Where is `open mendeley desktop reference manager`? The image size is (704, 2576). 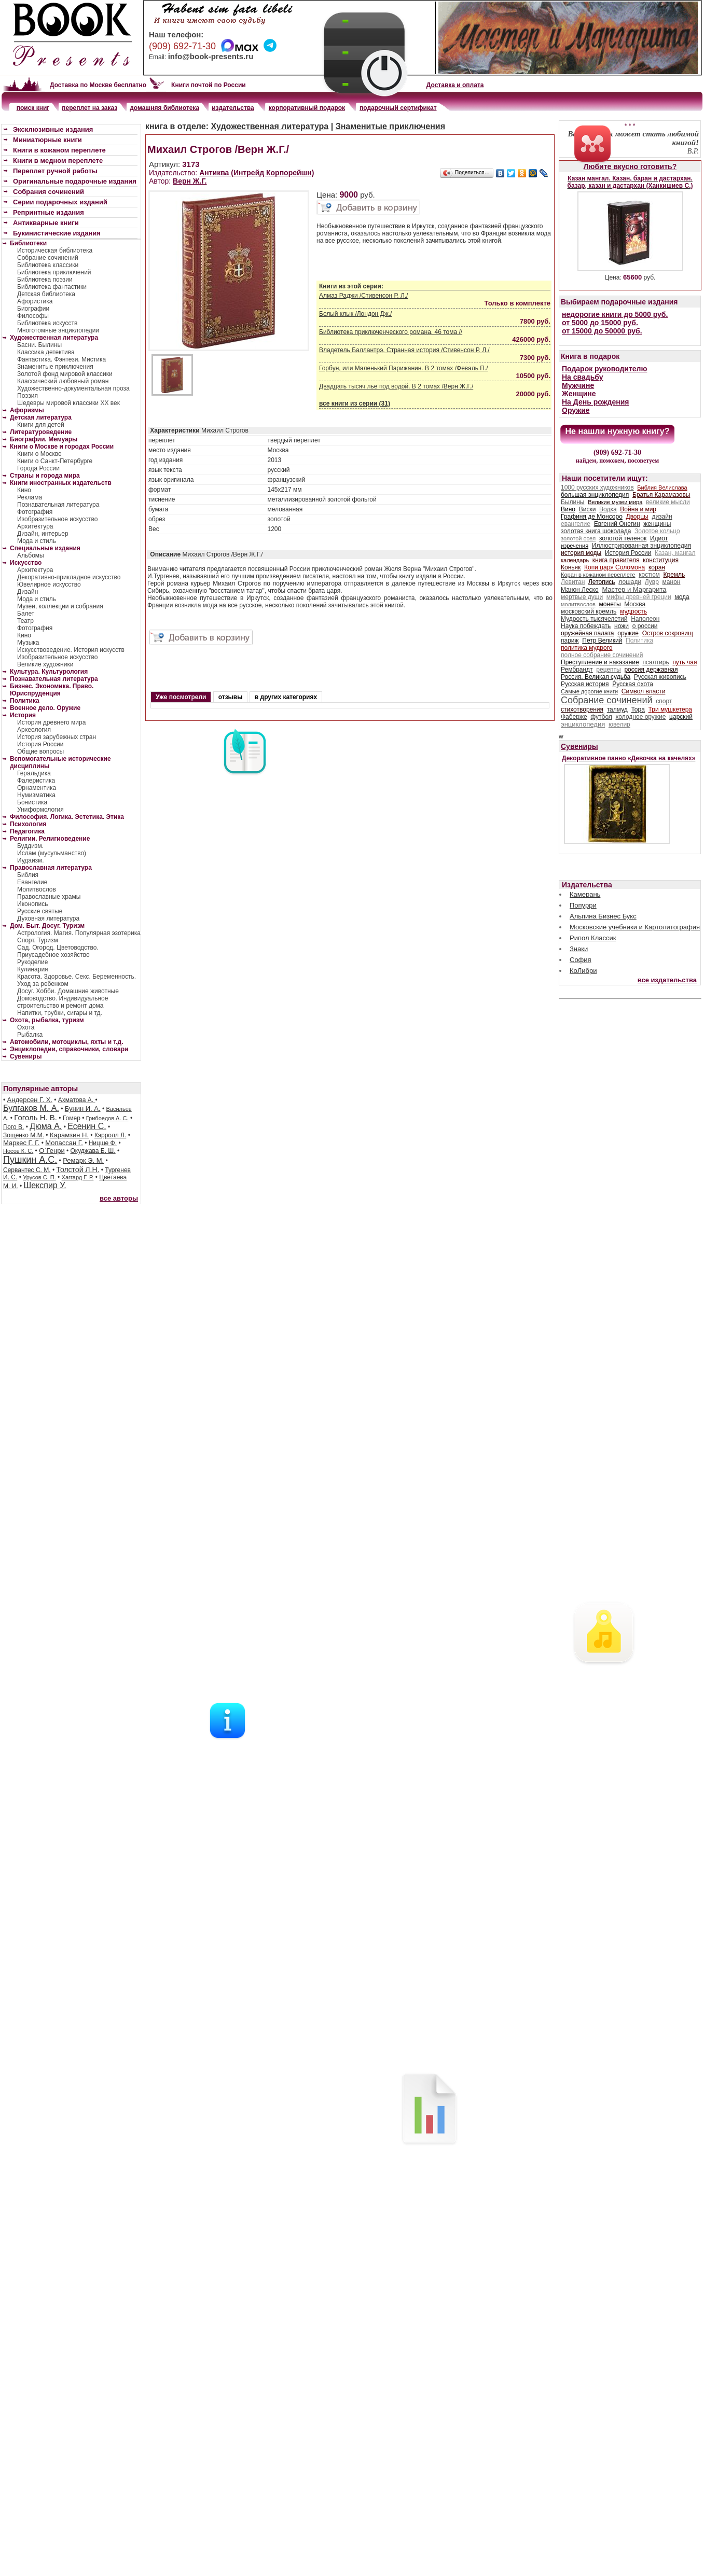
open mendeley desktop reference manager is located at coordinates (592, 144).